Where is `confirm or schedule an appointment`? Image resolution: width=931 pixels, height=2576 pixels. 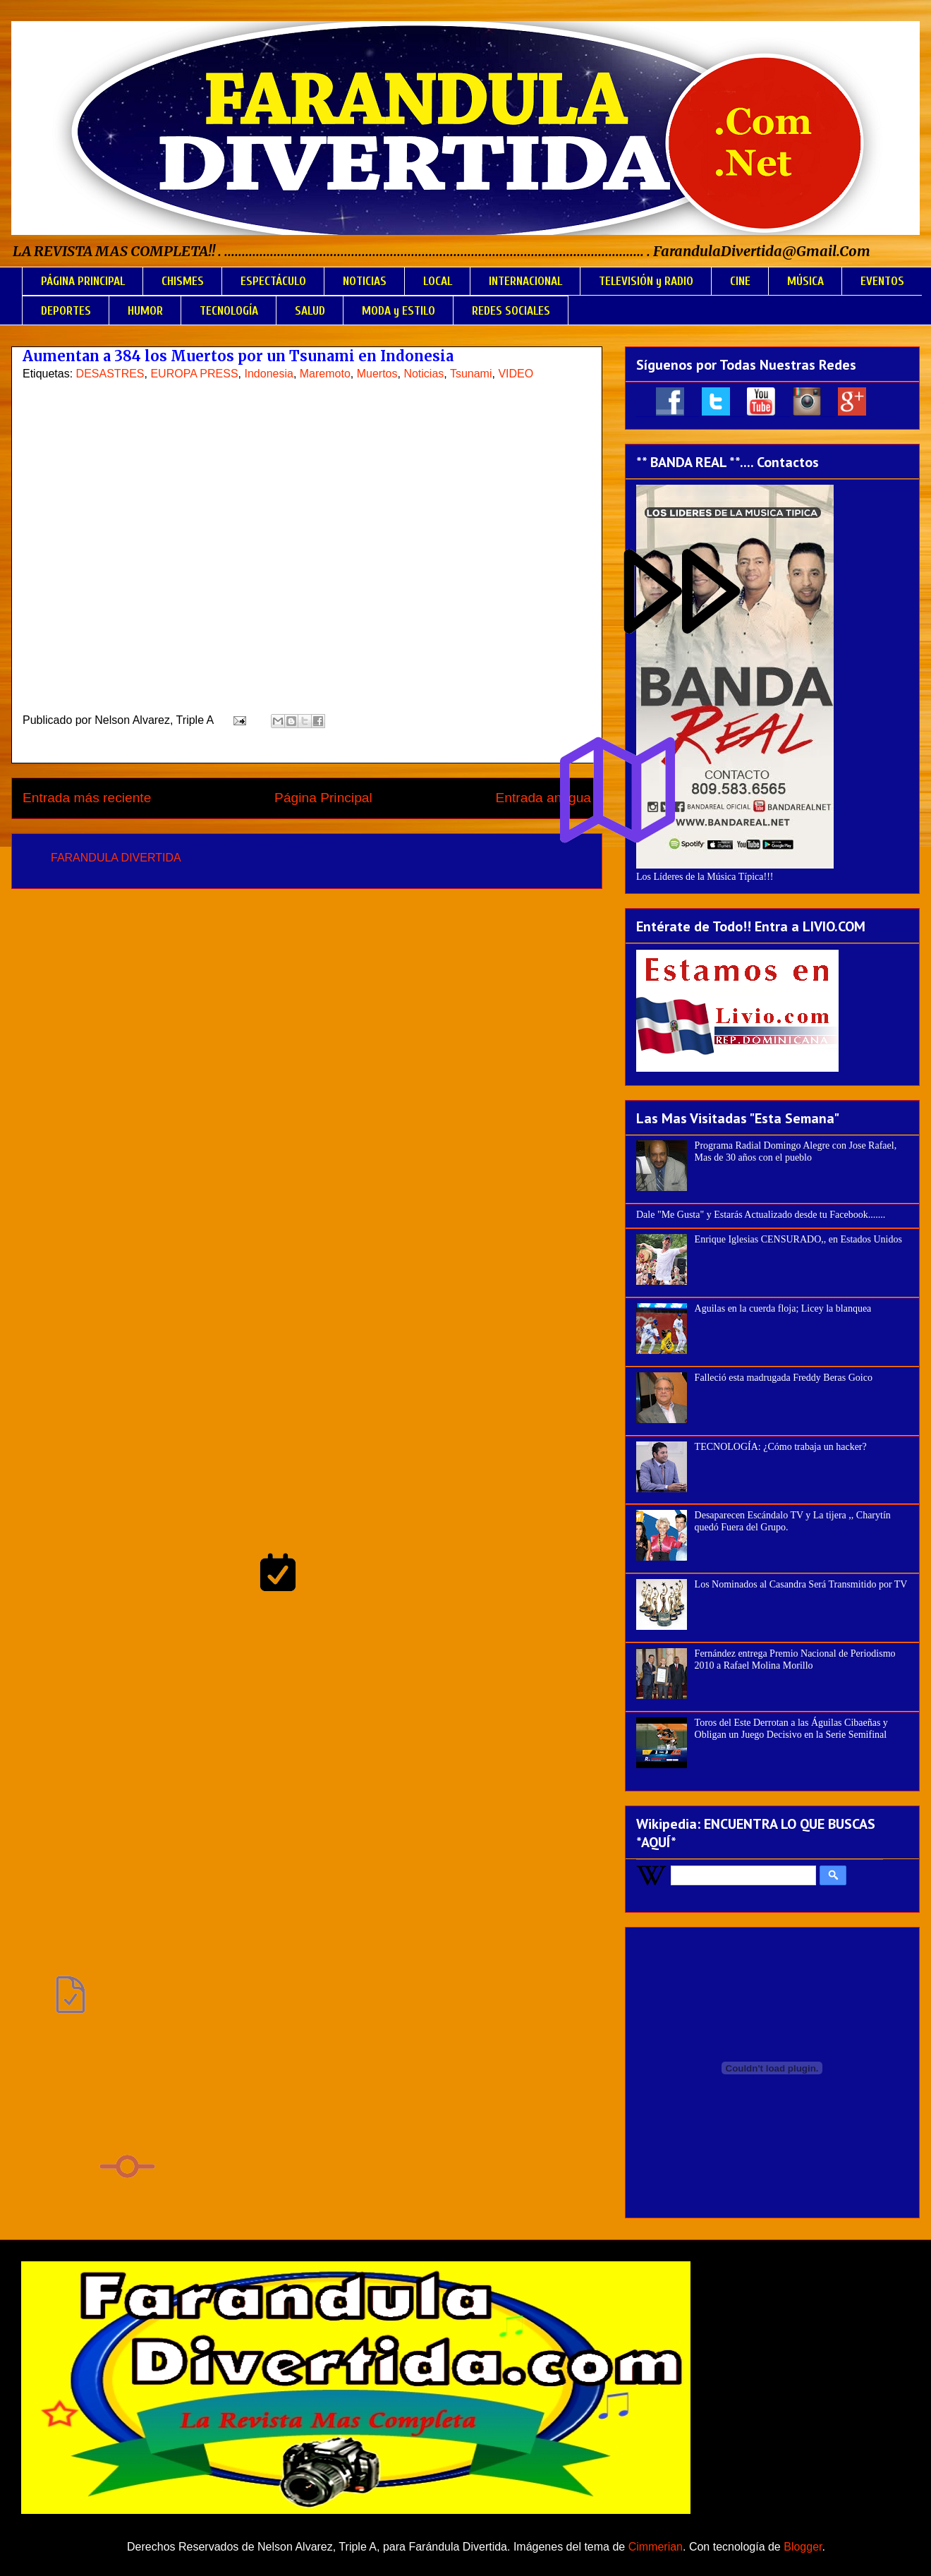 confirm or schedule an appointment is located at coordinates (278, 1573).